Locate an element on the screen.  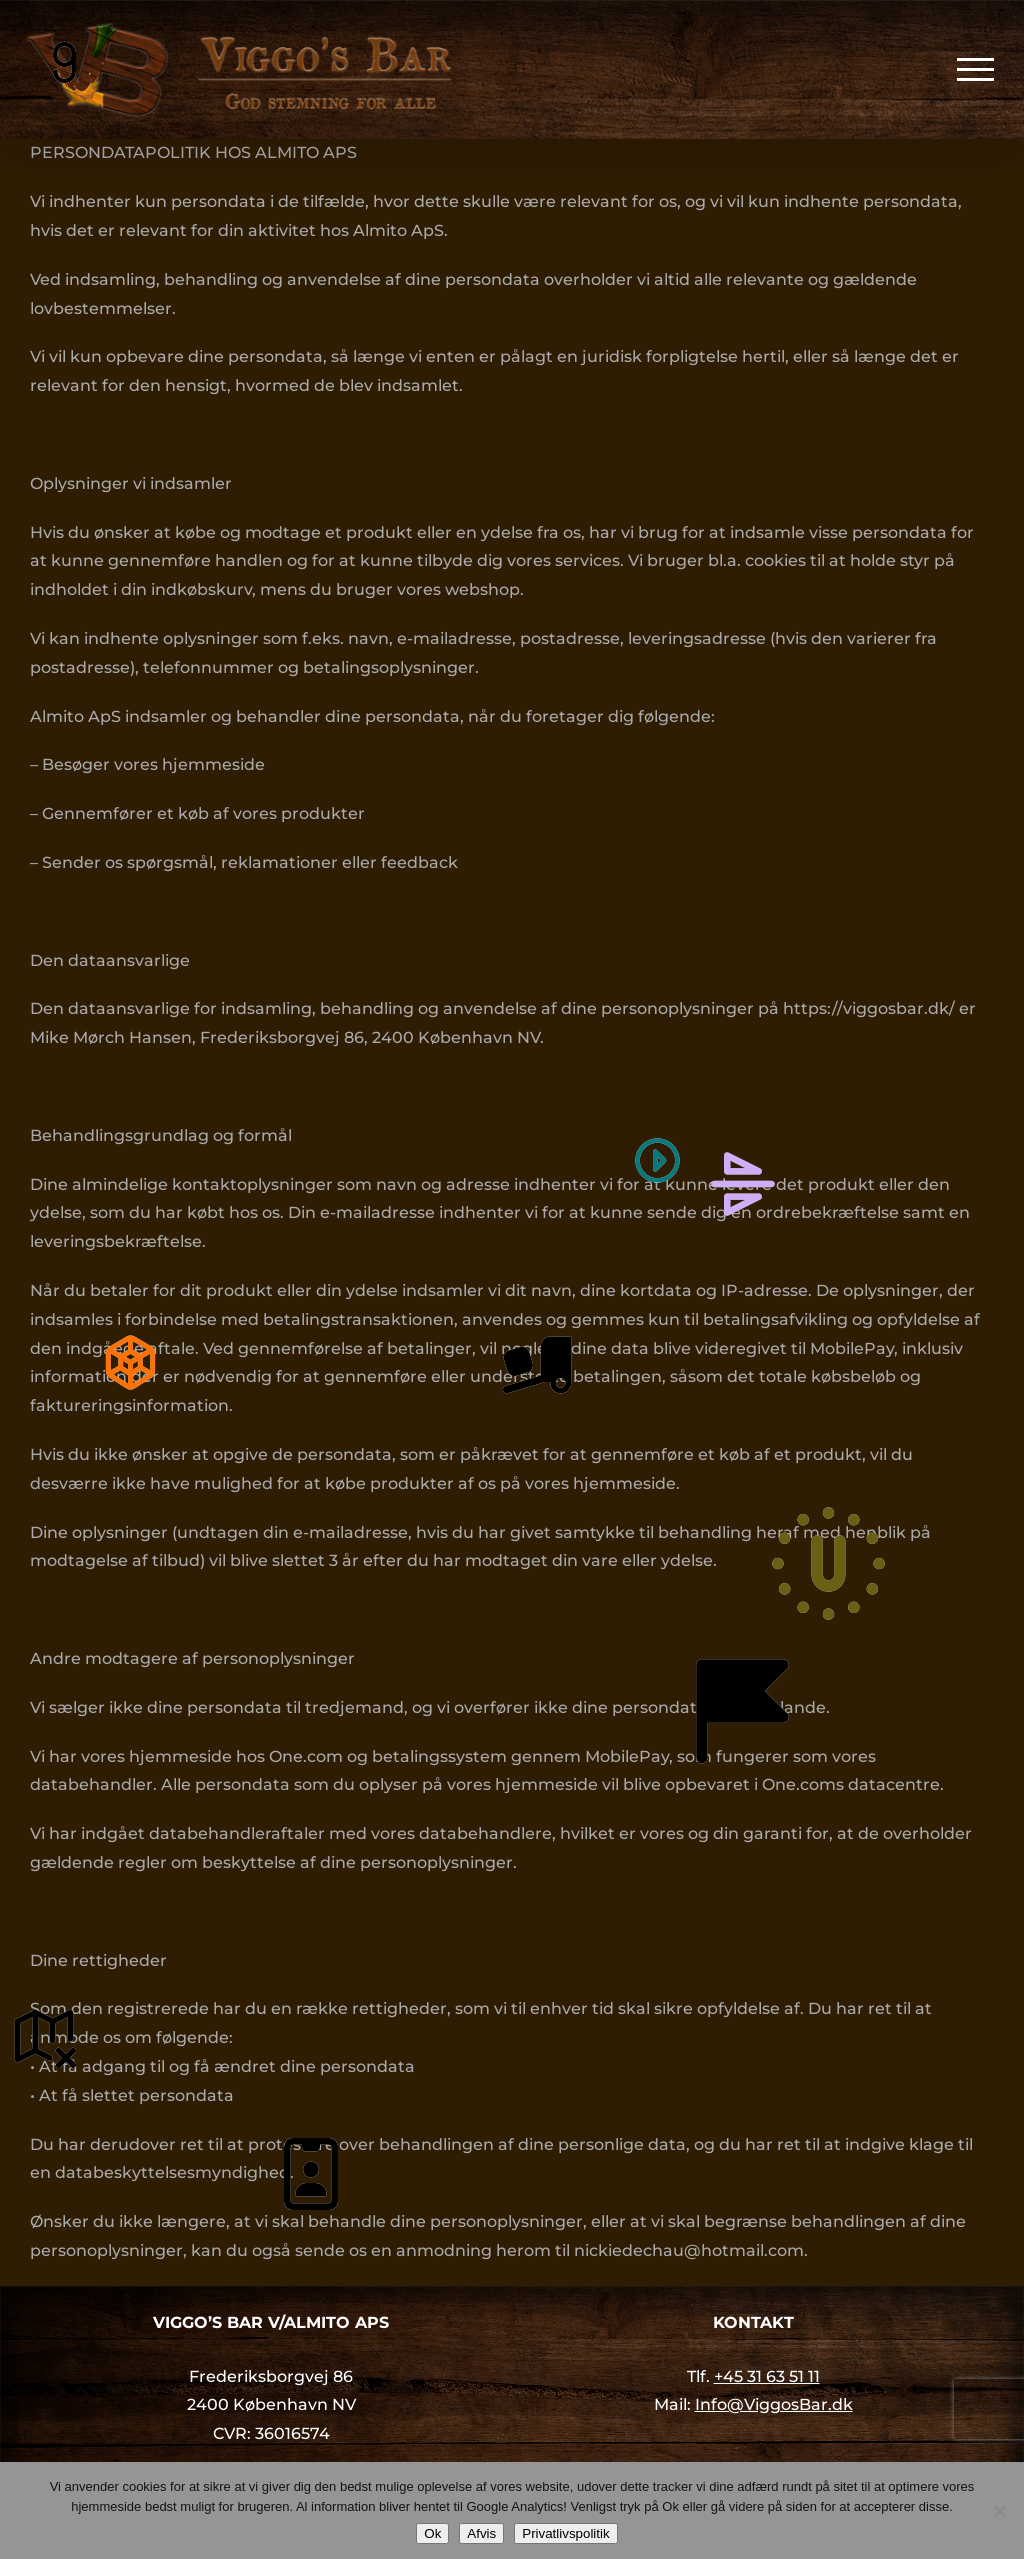
indicates a pending or unverified user account is located at coordinates (828, 1563).